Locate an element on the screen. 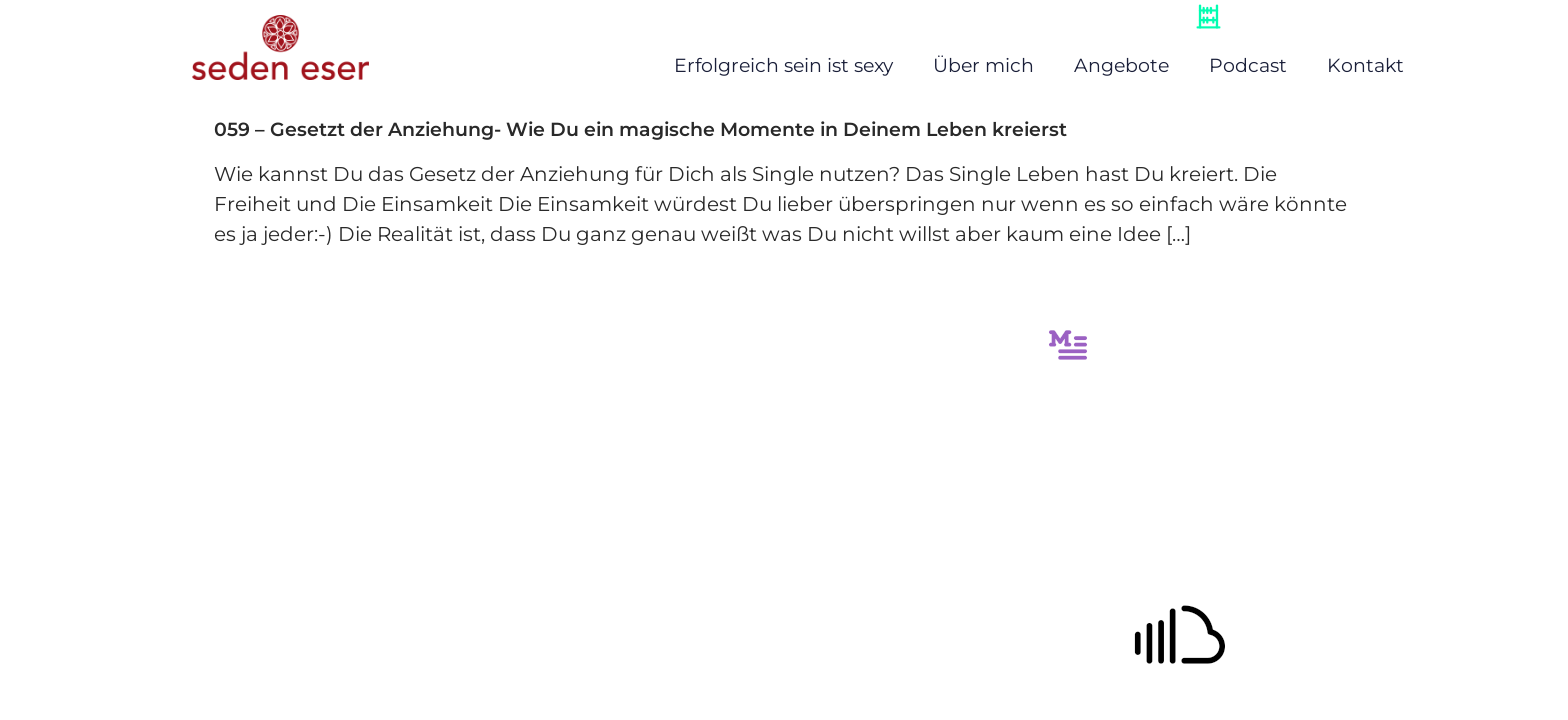 This screenshot has width=1568, height=720. read article on medium is located at coordinates (1068, 344).